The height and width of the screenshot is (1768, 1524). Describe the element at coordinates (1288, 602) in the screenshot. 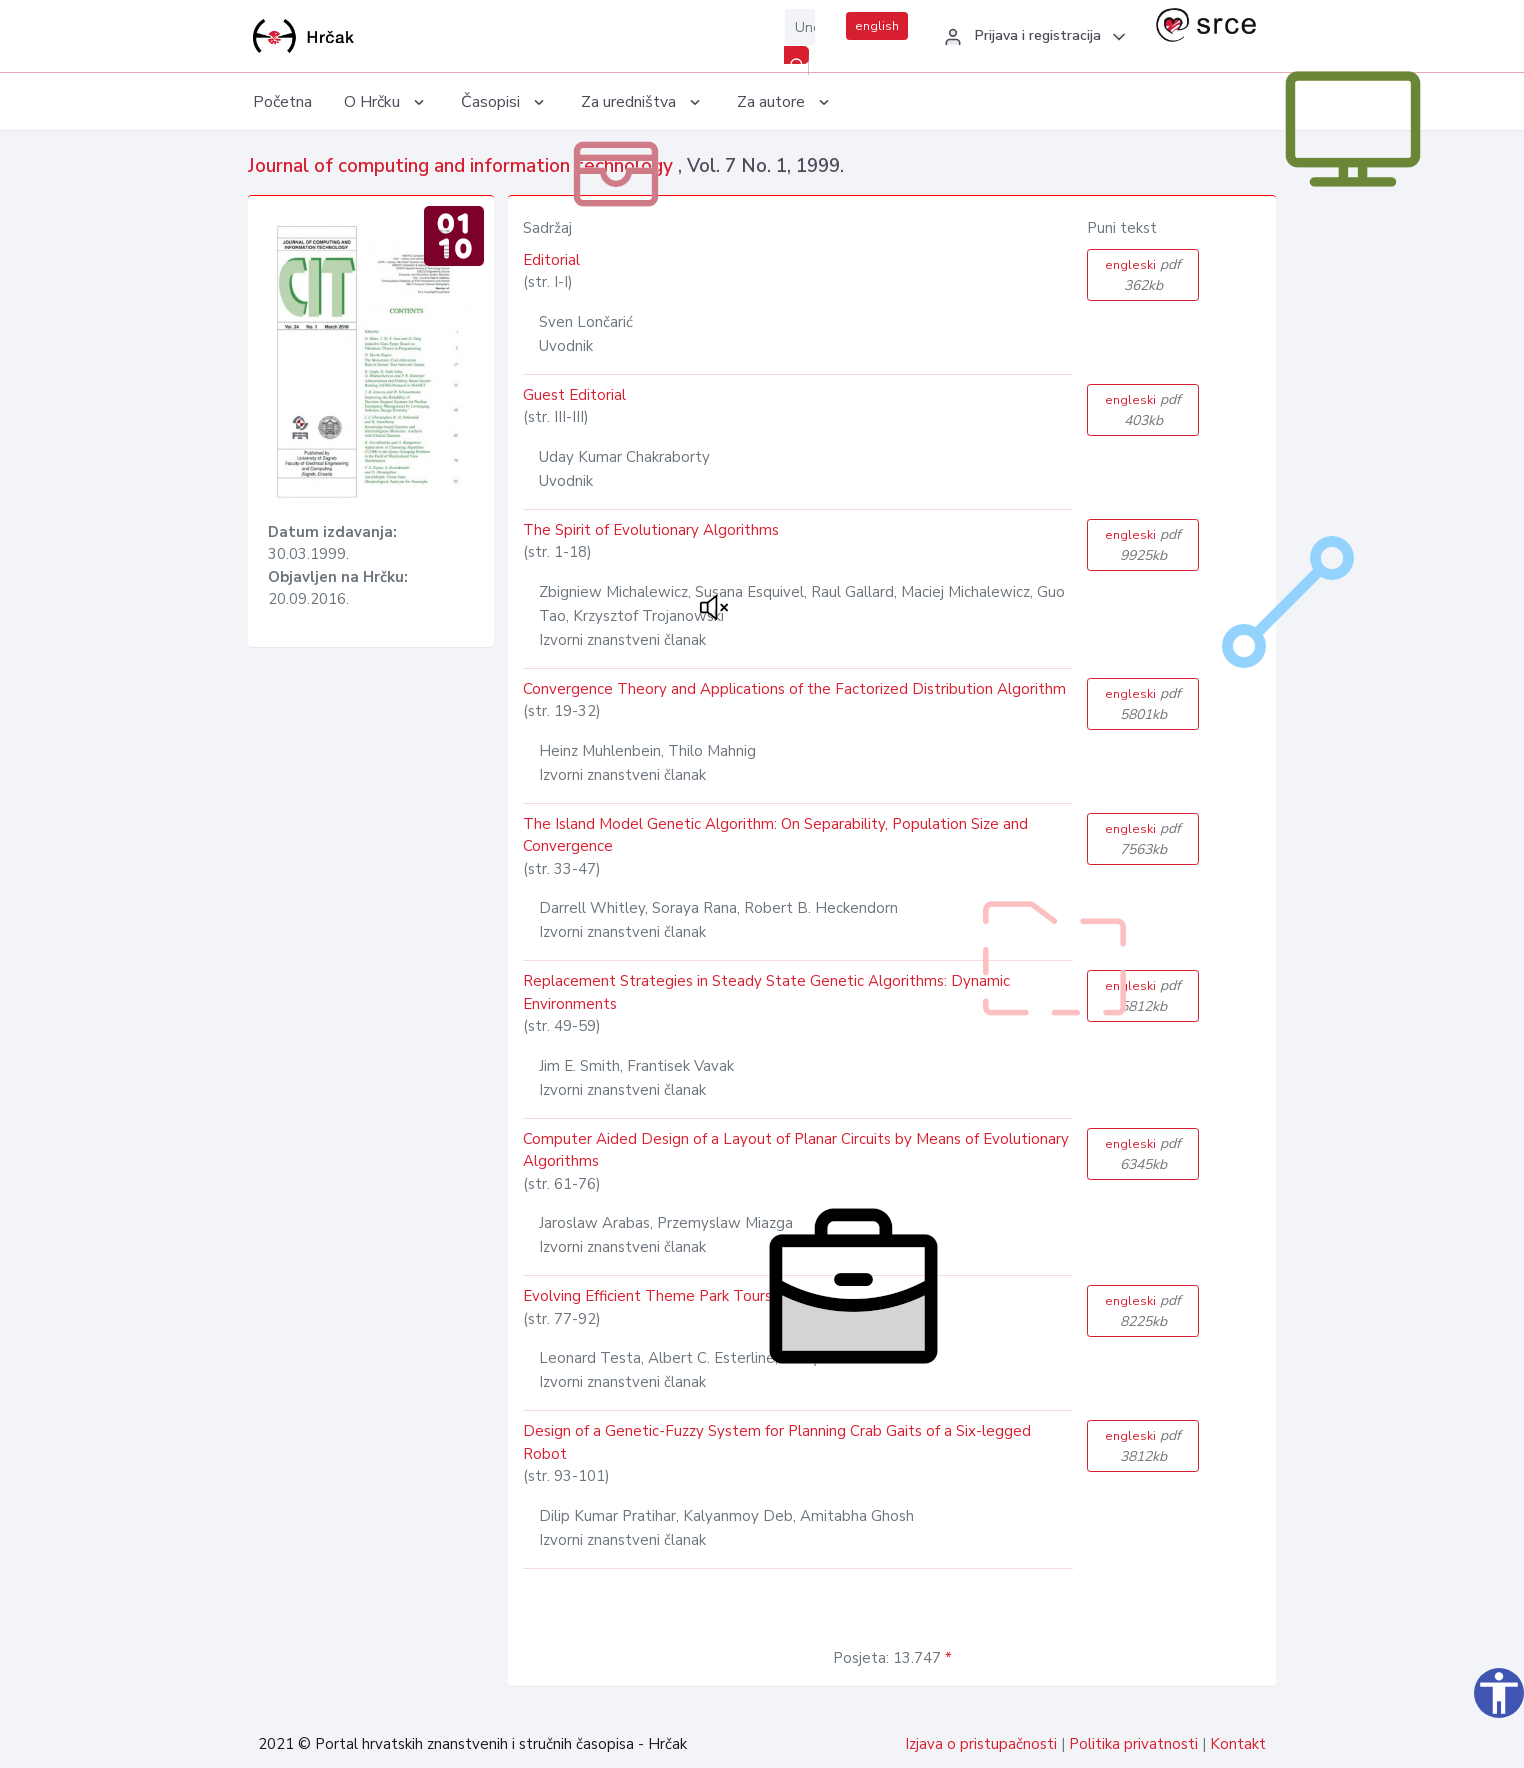

I see `draw a line between two points` at that location.